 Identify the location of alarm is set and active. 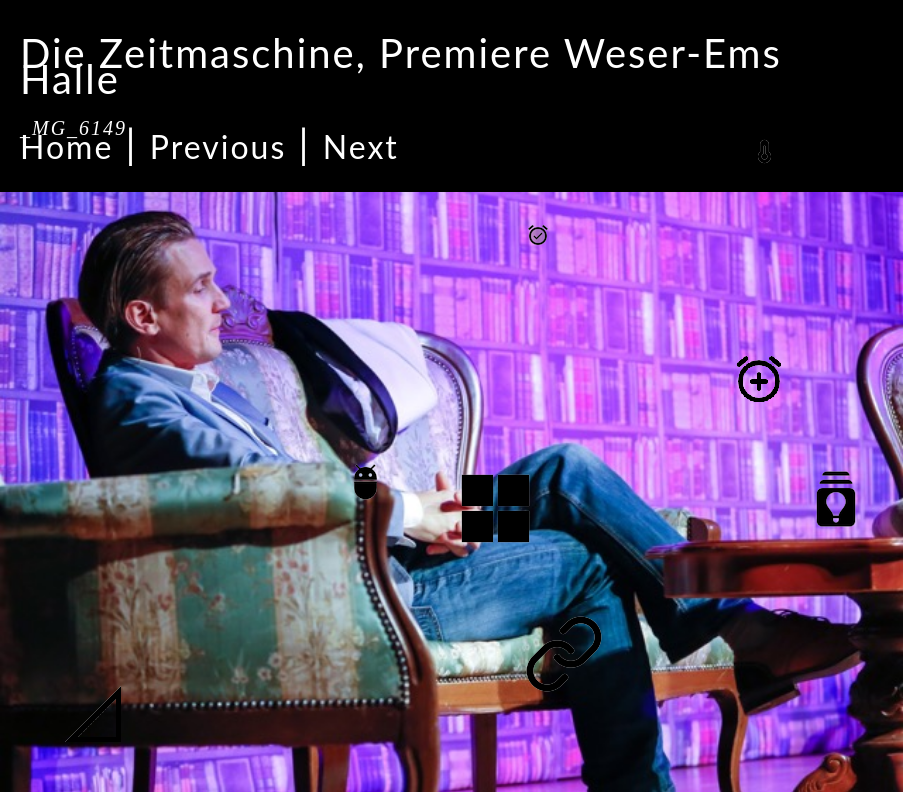
(538, 235).